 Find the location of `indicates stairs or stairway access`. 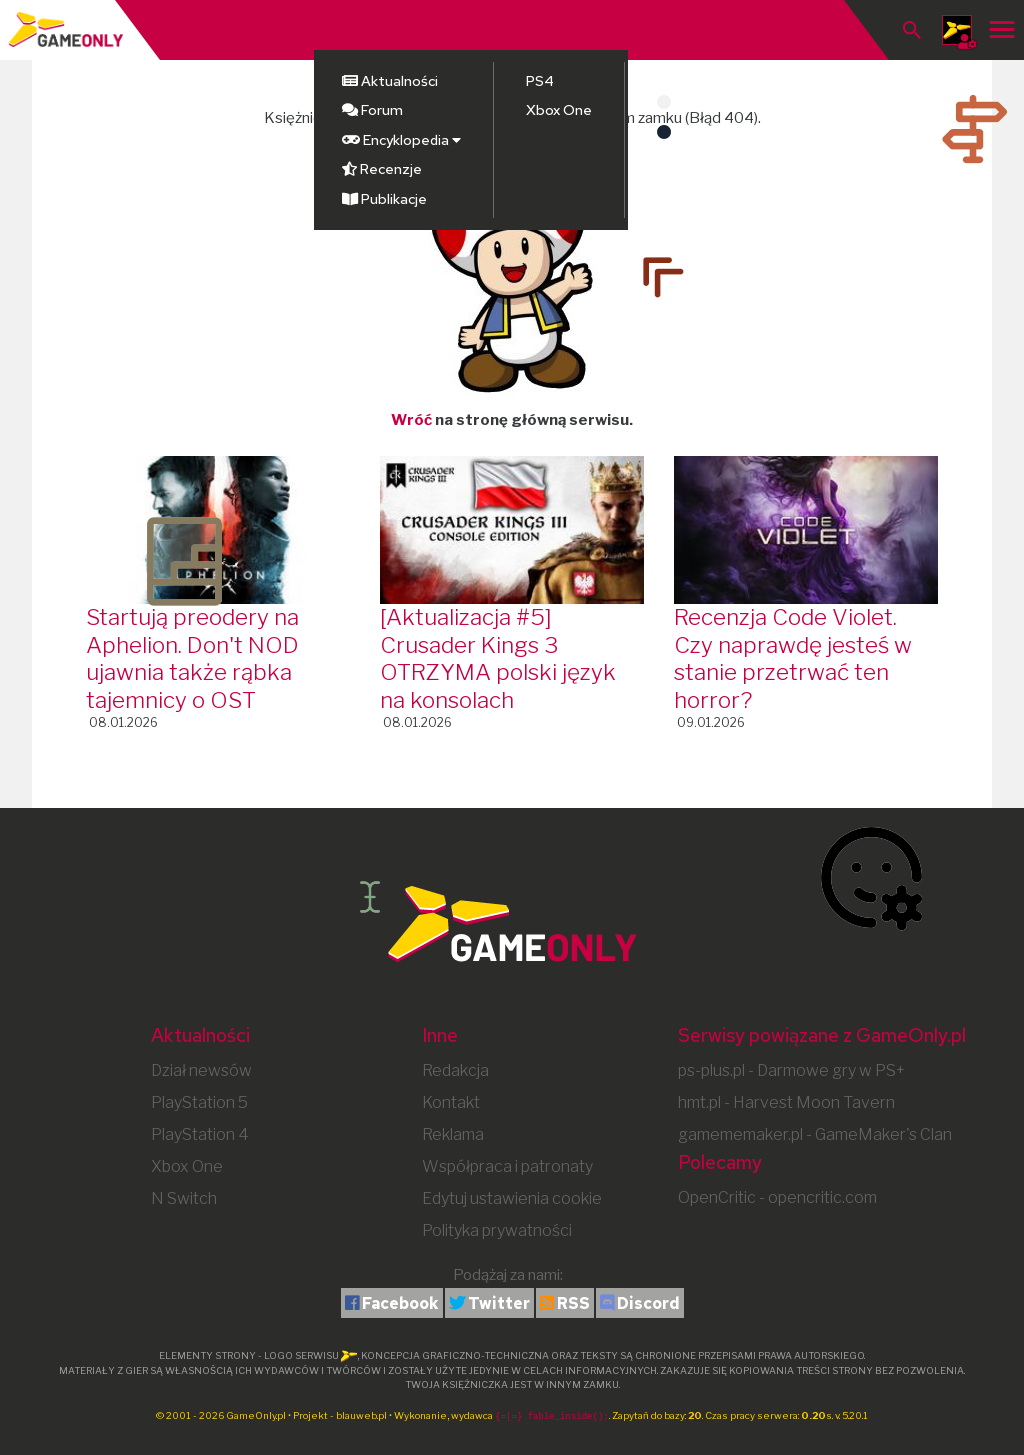

indicates stairs or stairway access is located at coordinates (184, 561).